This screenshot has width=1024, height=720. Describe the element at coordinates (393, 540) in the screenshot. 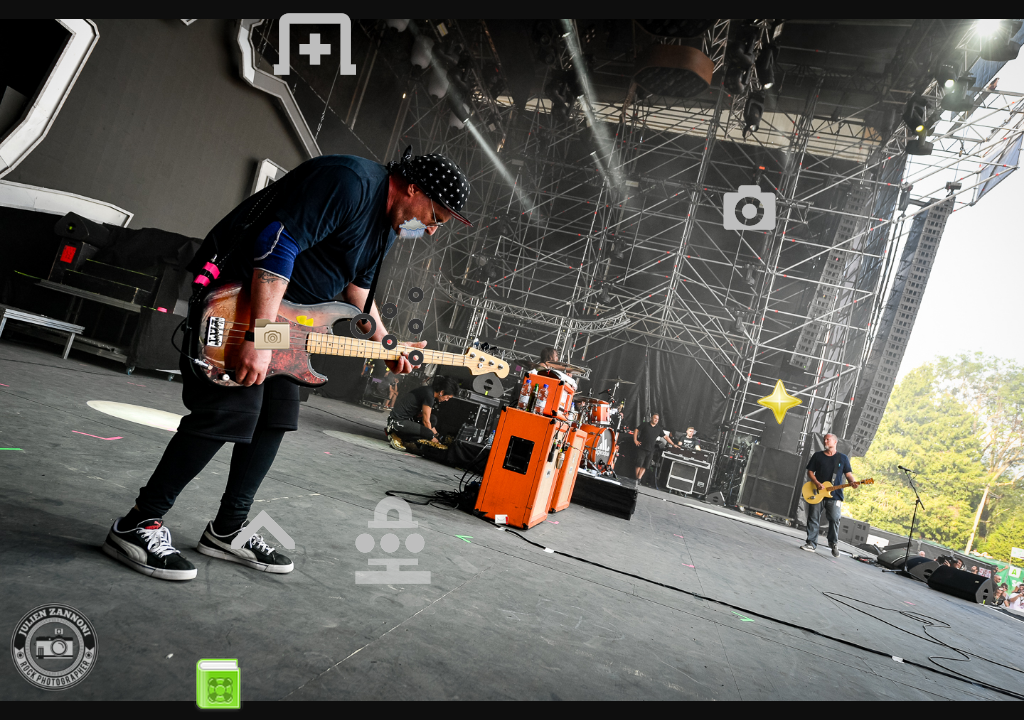

I see `indicates vpn connection is being established` at that location.